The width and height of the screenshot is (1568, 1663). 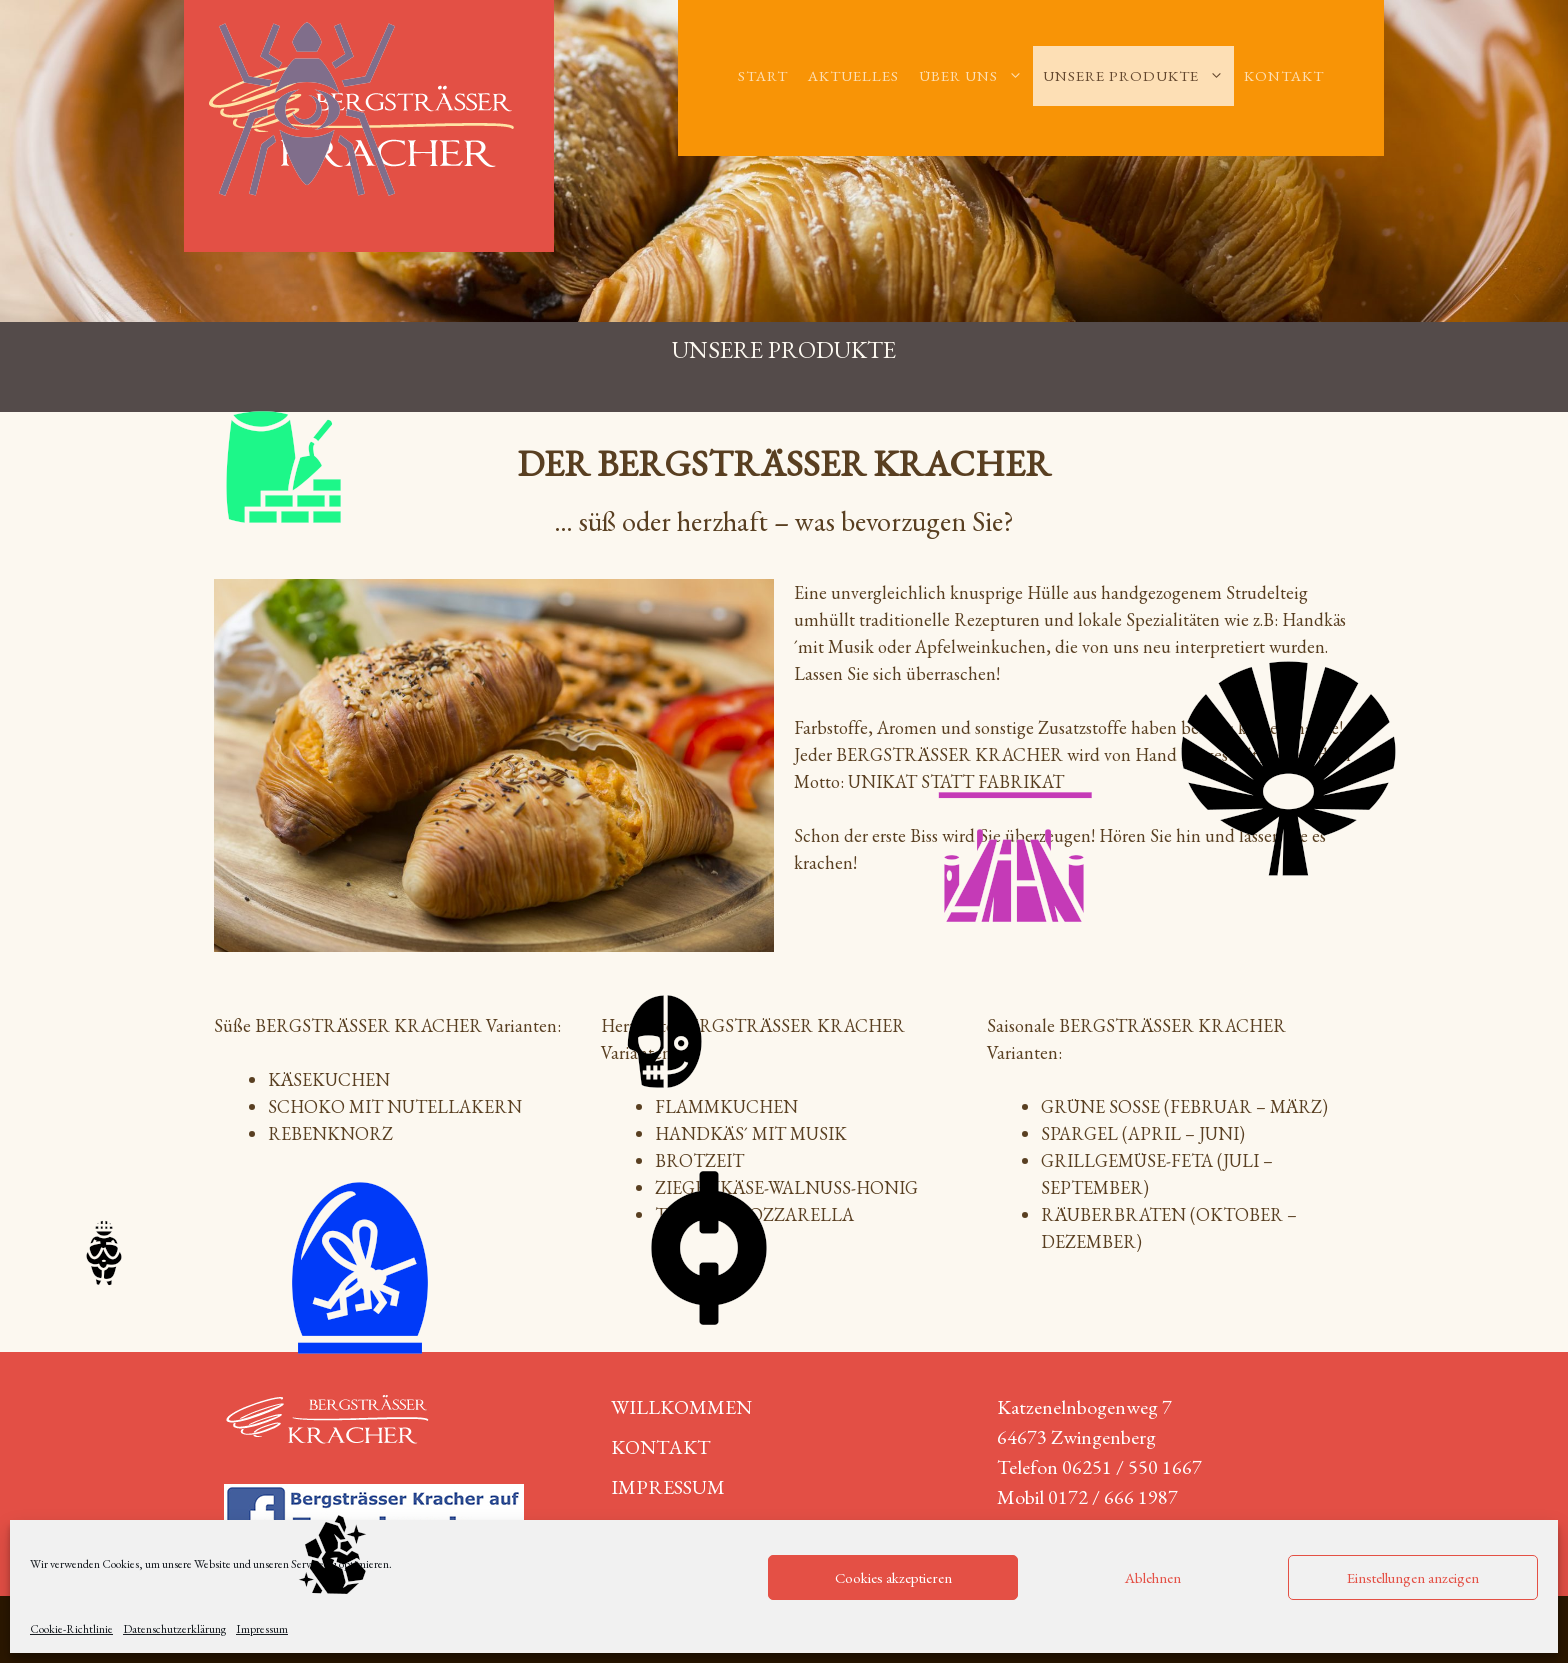 I want to click on select concrete or cement materials, so click(x=283, y=465).